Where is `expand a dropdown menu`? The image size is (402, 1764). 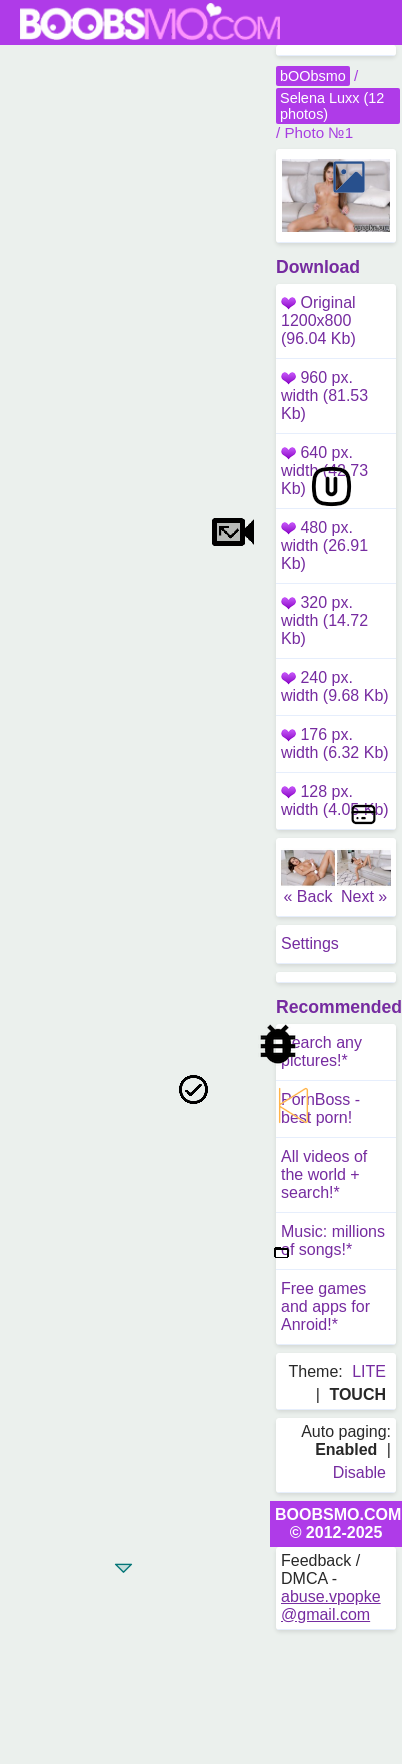 expand a dropdown menu is located at coordinates (123, 1567).